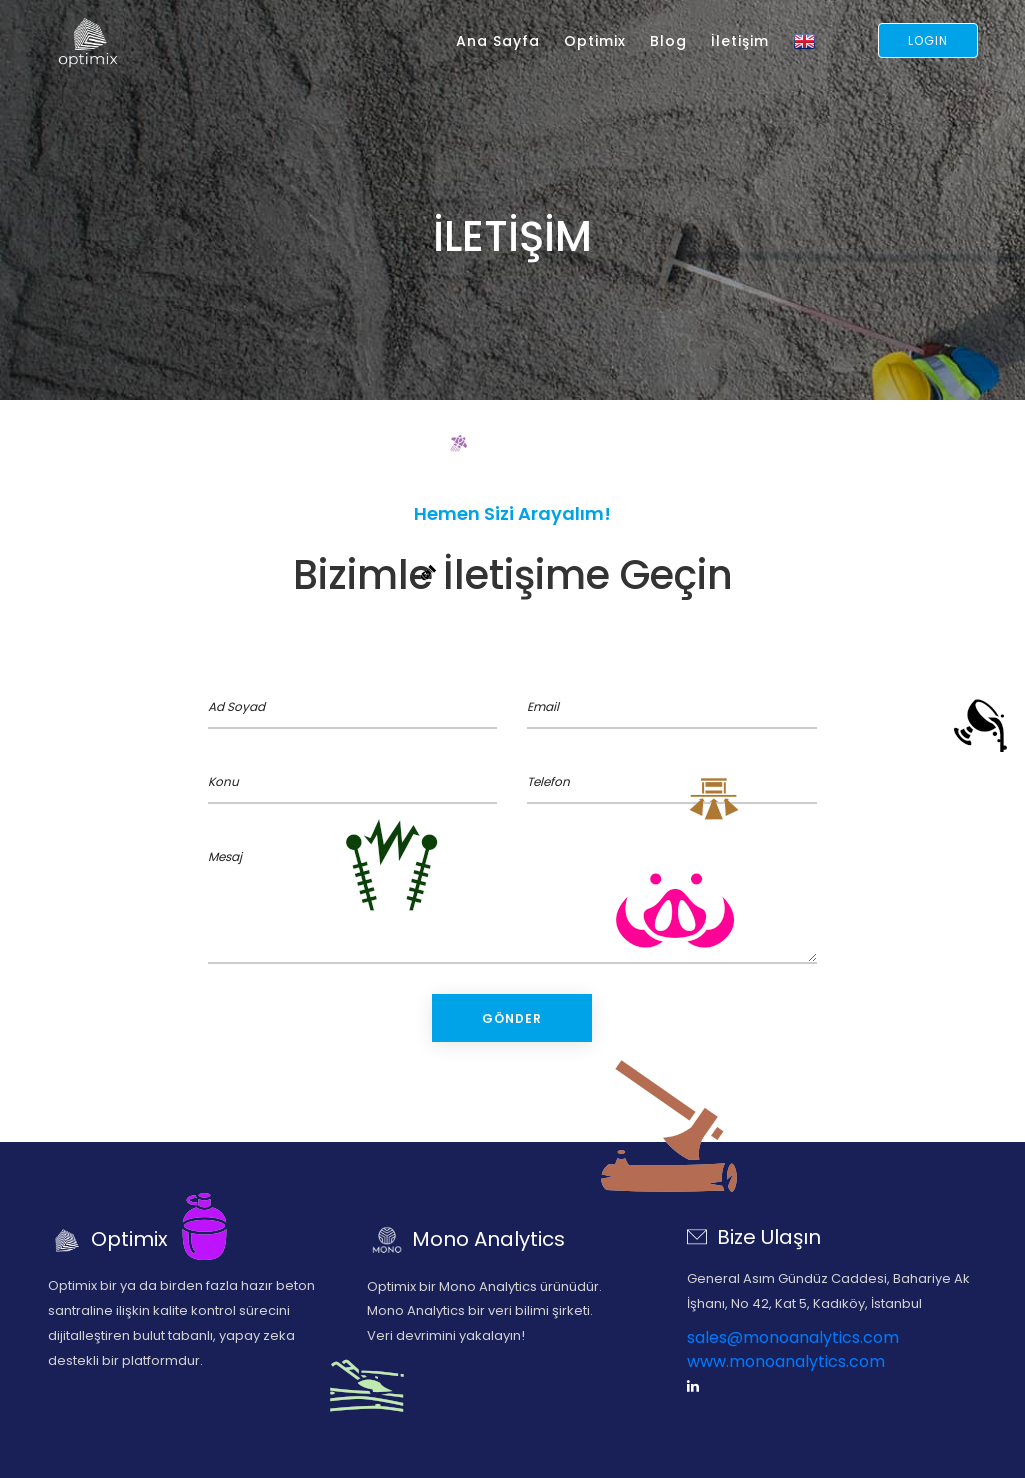 This screenshot has height=1478, width=1025. What do you see at coordinates (204, 1226) in the screenshot?
I see `view water or hydration inventory item` at bounding box center [204, 1226].